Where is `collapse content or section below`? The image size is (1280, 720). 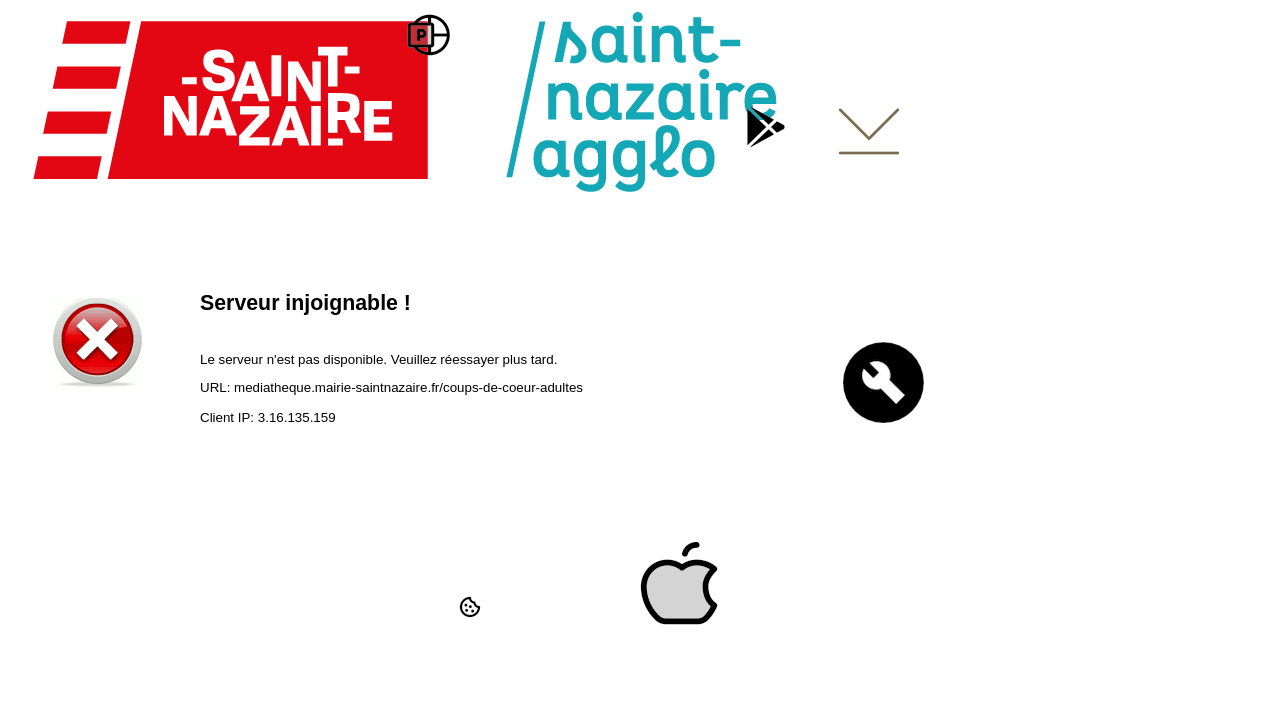
collapse content or section below is located at coordinates (869, 130).